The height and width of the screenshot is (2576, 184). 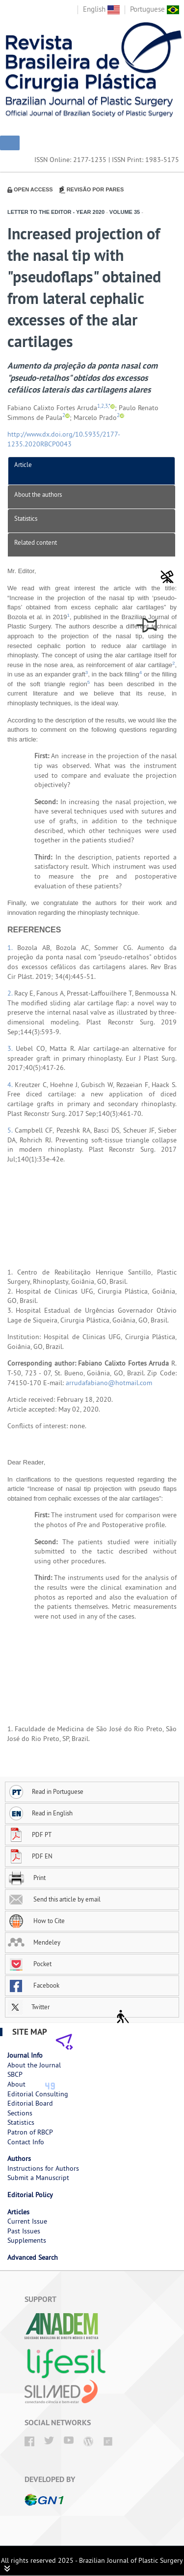 What do you see at coordinates (122, 2017) in the screenshot?
I see `indicates accessibility features are available` at bounding box center [122, 2017].